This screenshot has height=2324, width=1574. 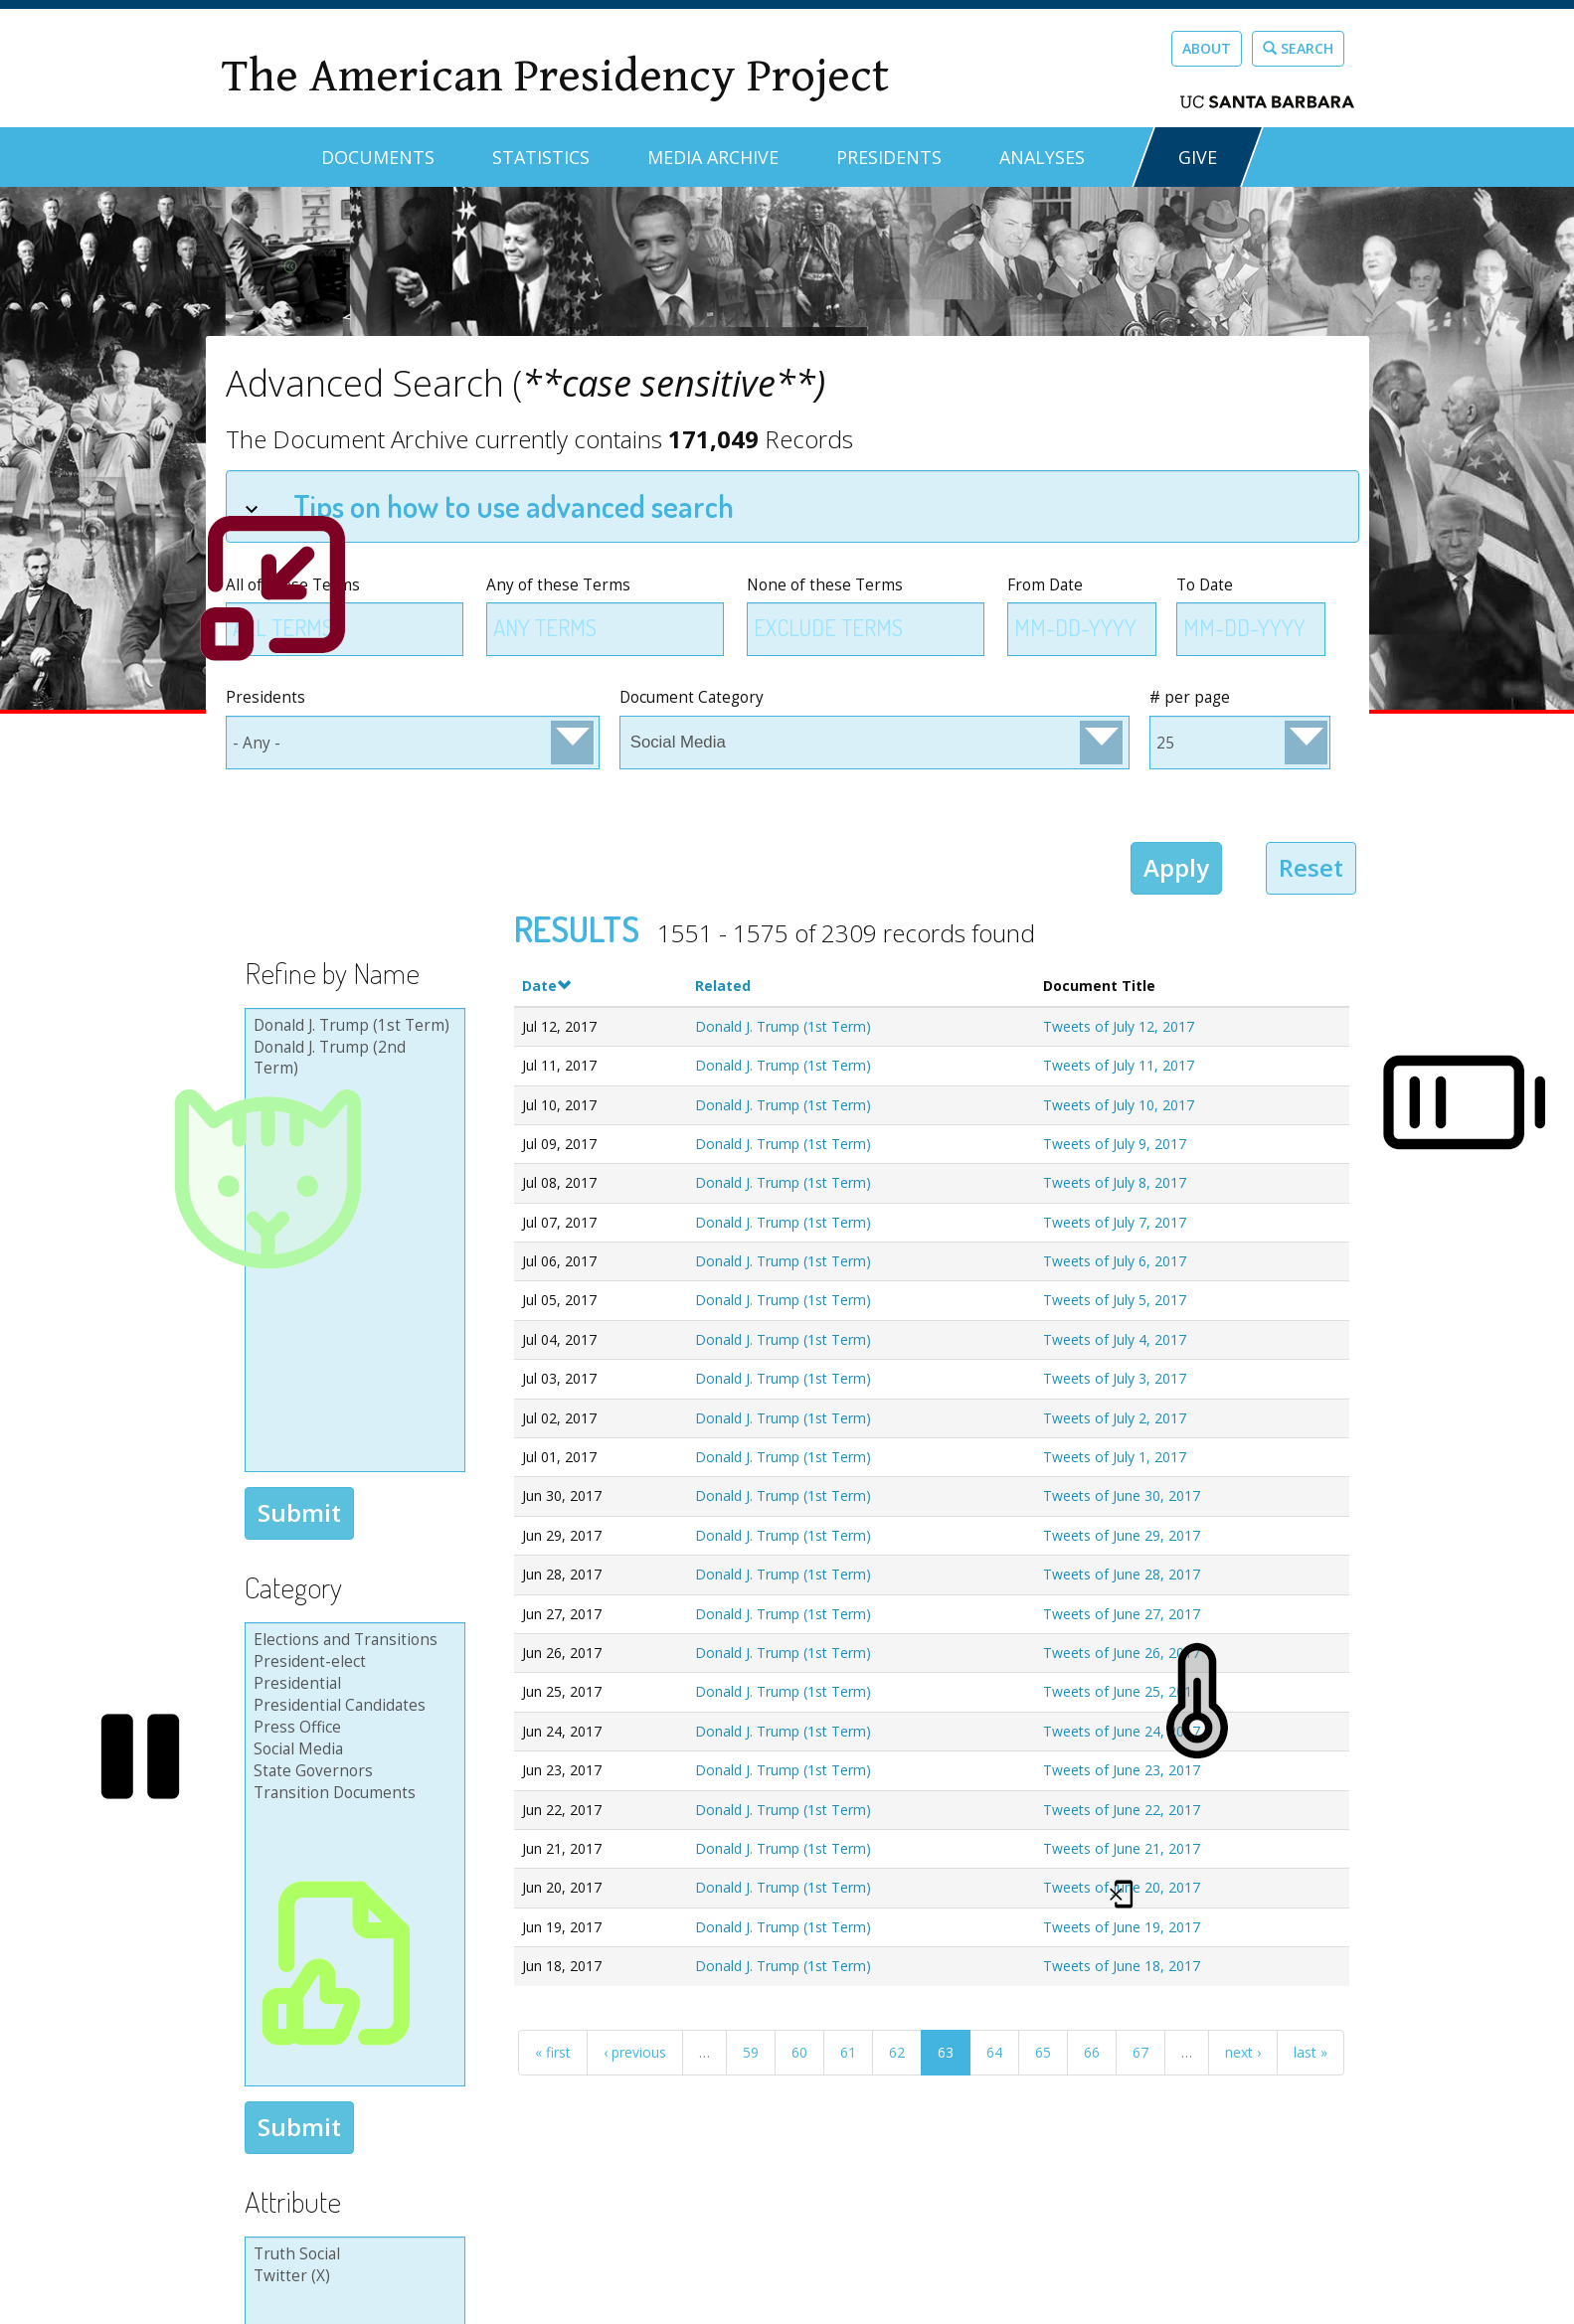 What do you see at coordinates (1197, 1701) in the screenshot?
I see `view current temperature` at bounding box center [1197, 1701].